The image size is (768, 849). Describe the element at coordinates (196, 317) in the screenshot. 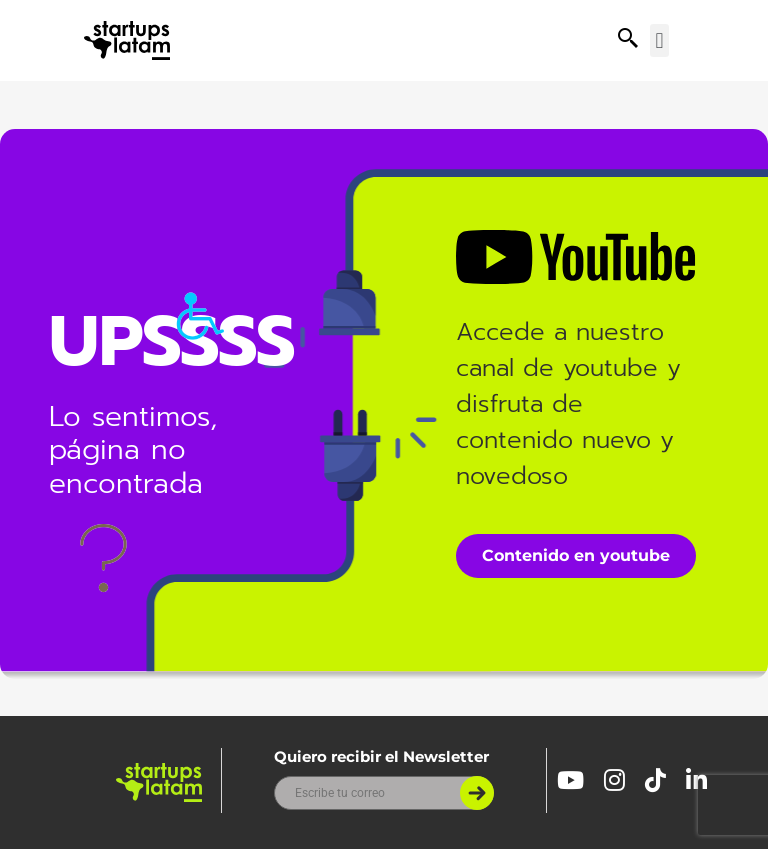

I see `indicates wheelchair accessible facility or entrance` at that location.